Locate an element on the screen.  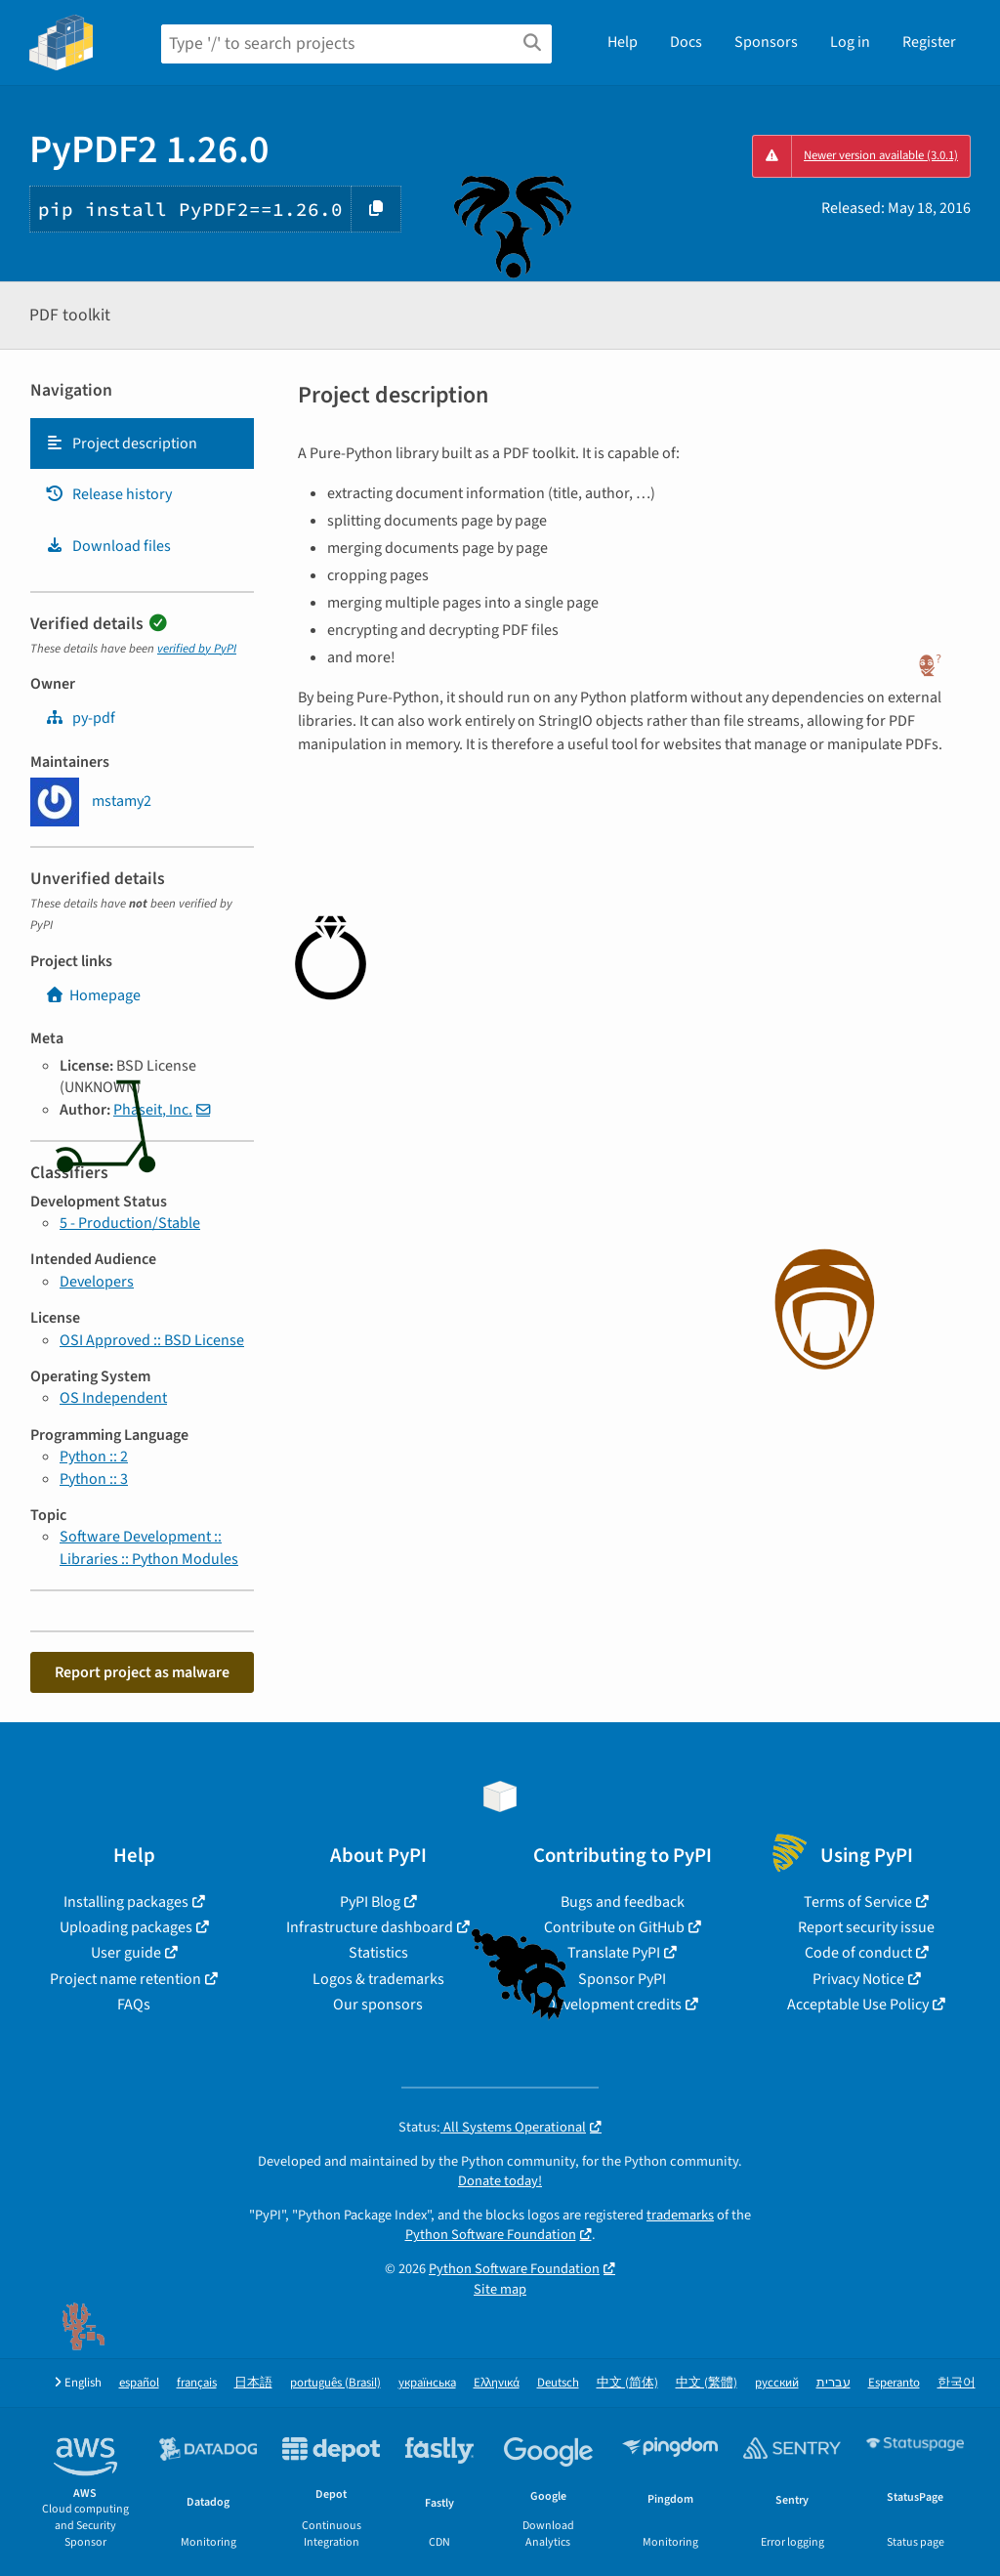
indicates poison or venom status effect is located at coordinates (825, 1309).